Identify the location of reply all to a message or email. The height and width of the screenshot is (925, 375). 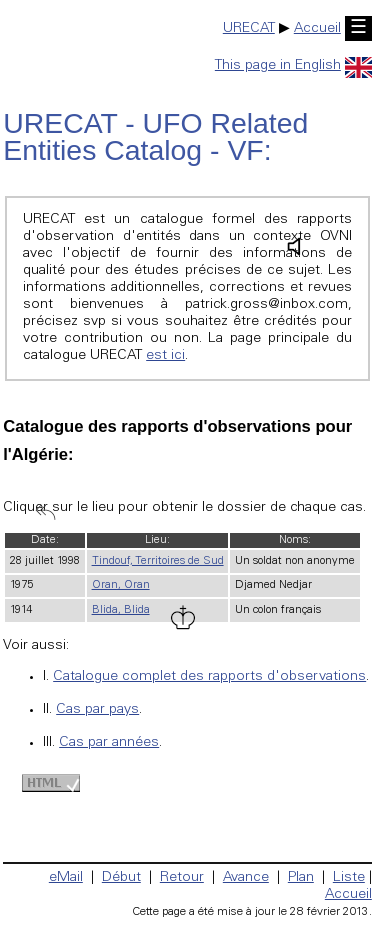
(45, 512).